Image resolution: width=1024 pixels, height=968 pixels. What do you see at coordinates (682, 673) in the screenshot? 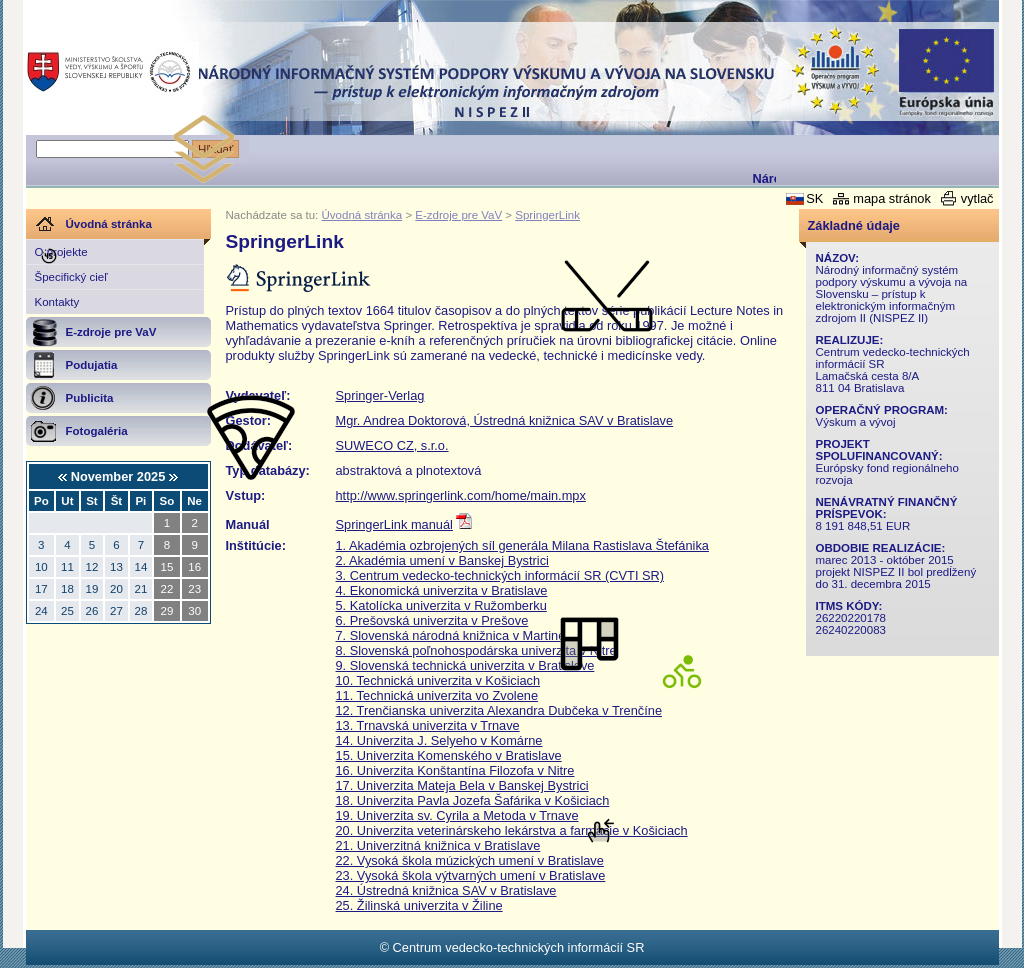
I see `access bike rental or cycling options` at bounding box center [682, 673].